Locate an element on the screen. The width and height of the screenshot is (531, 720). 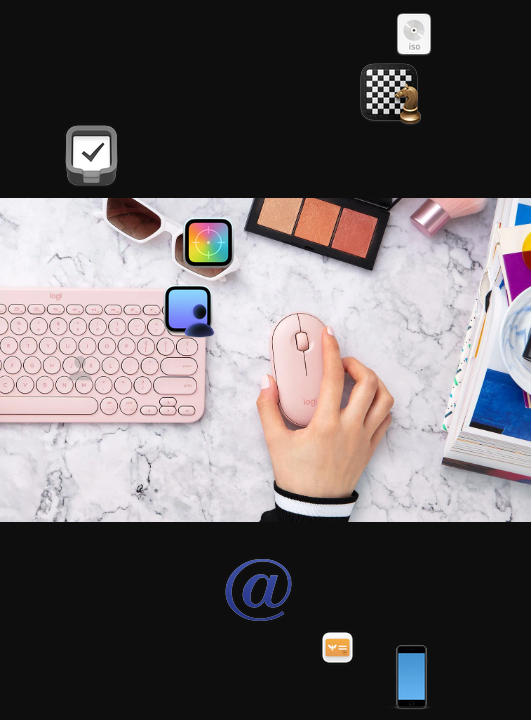
iPhone SE device icon is located at coordinates (411, 677).